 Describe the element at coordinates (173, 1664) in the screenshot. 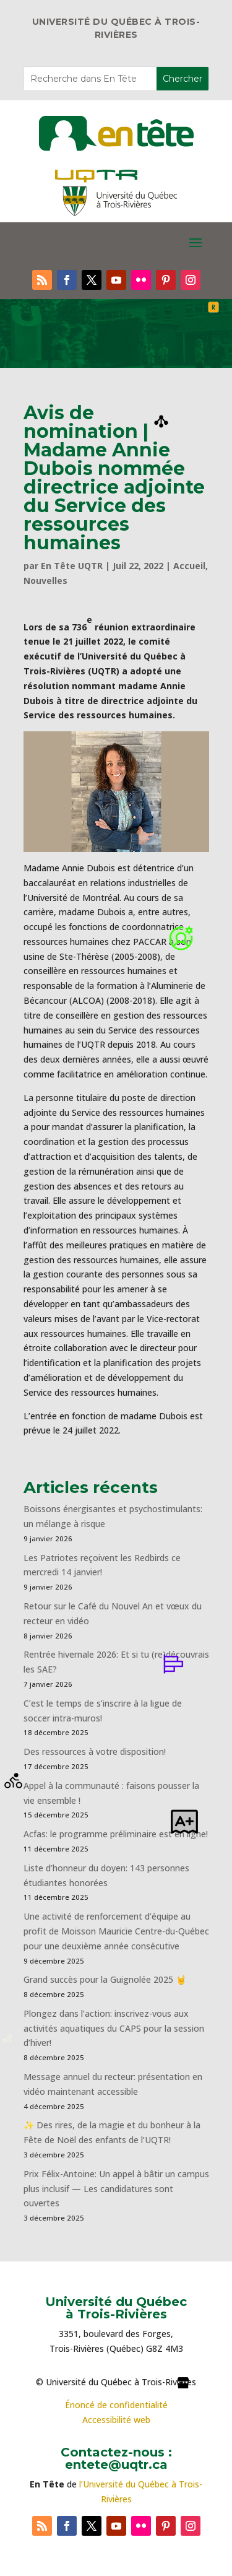

I see `view horizontal bar chart data` at that location.